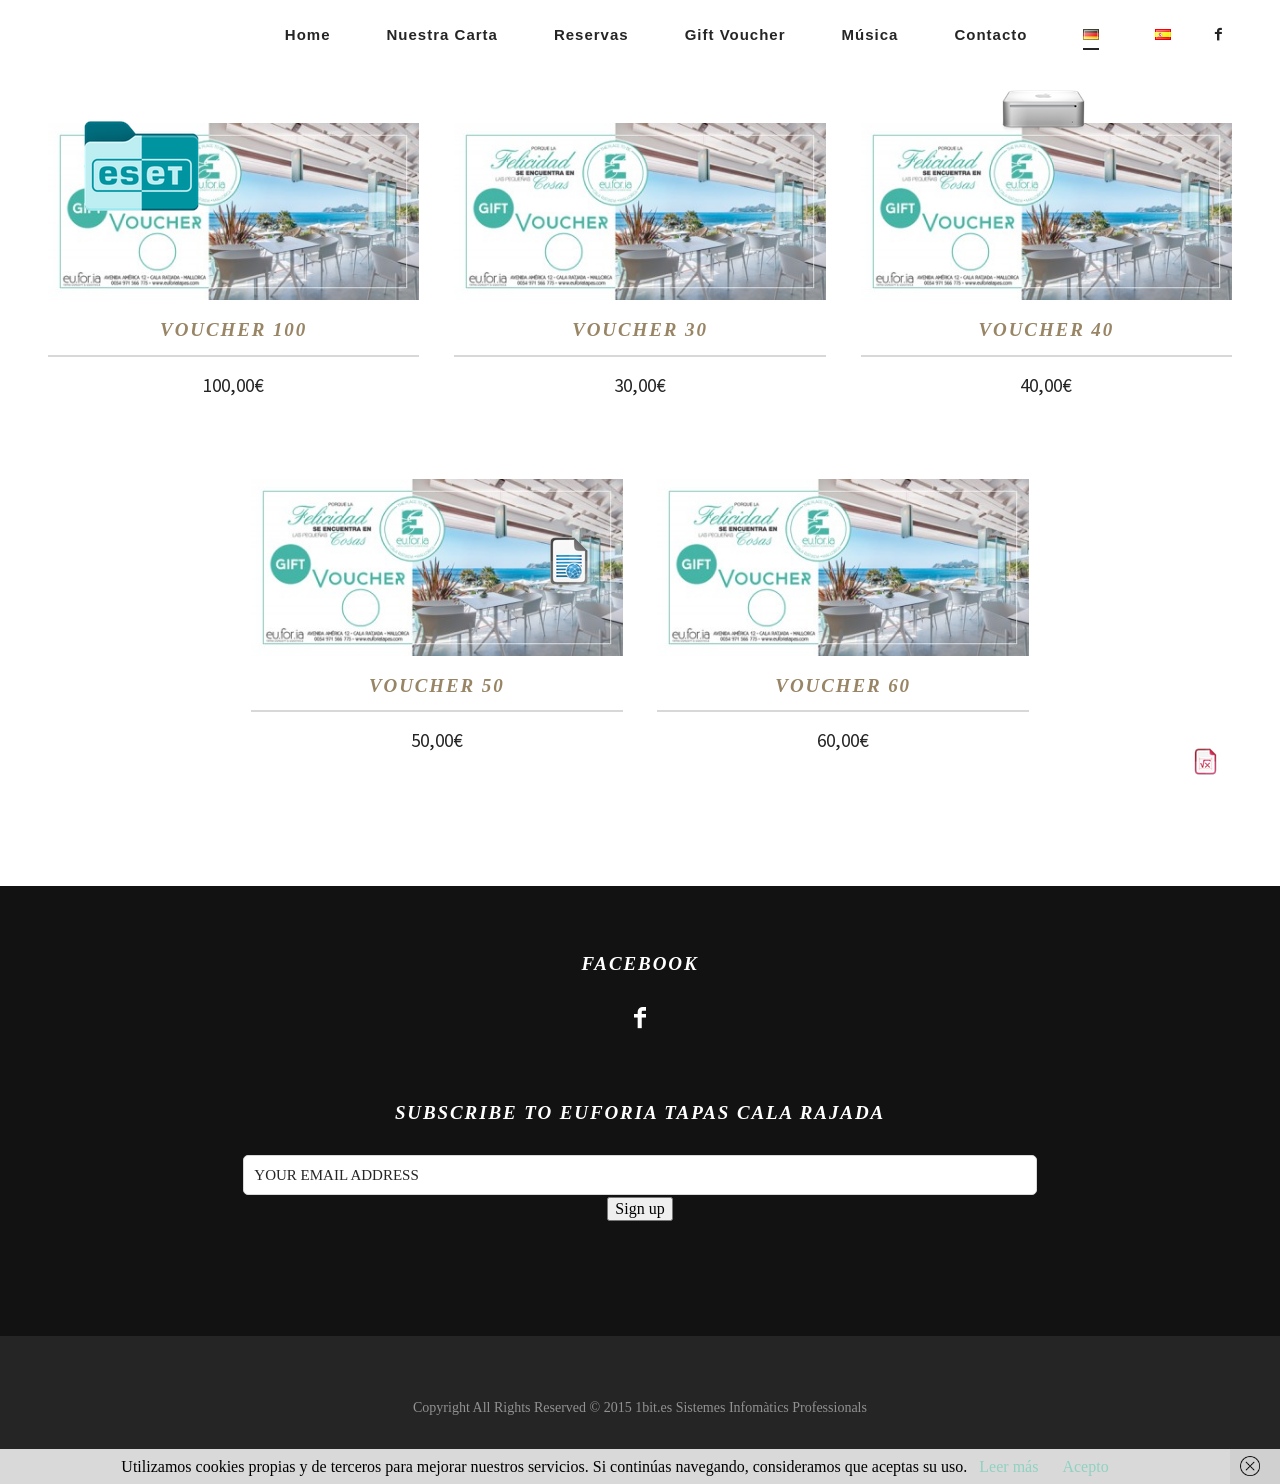 This screenshot has height=1484, width=1280. I want to click on a libreoffice math formula file, so click(1205, 761).